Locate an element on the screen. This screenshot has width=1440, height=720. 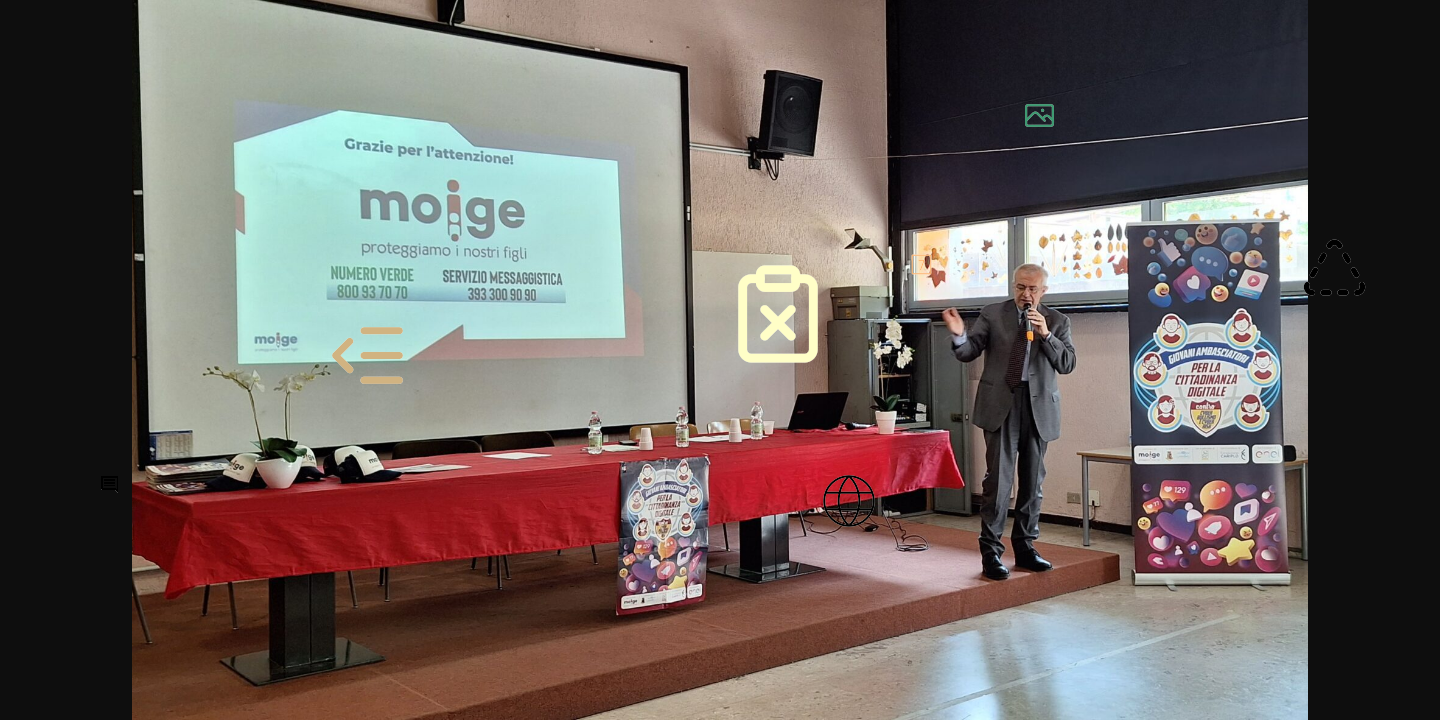
indicates an incomplete or in-progress shape is located at coordinates (1334, 267).